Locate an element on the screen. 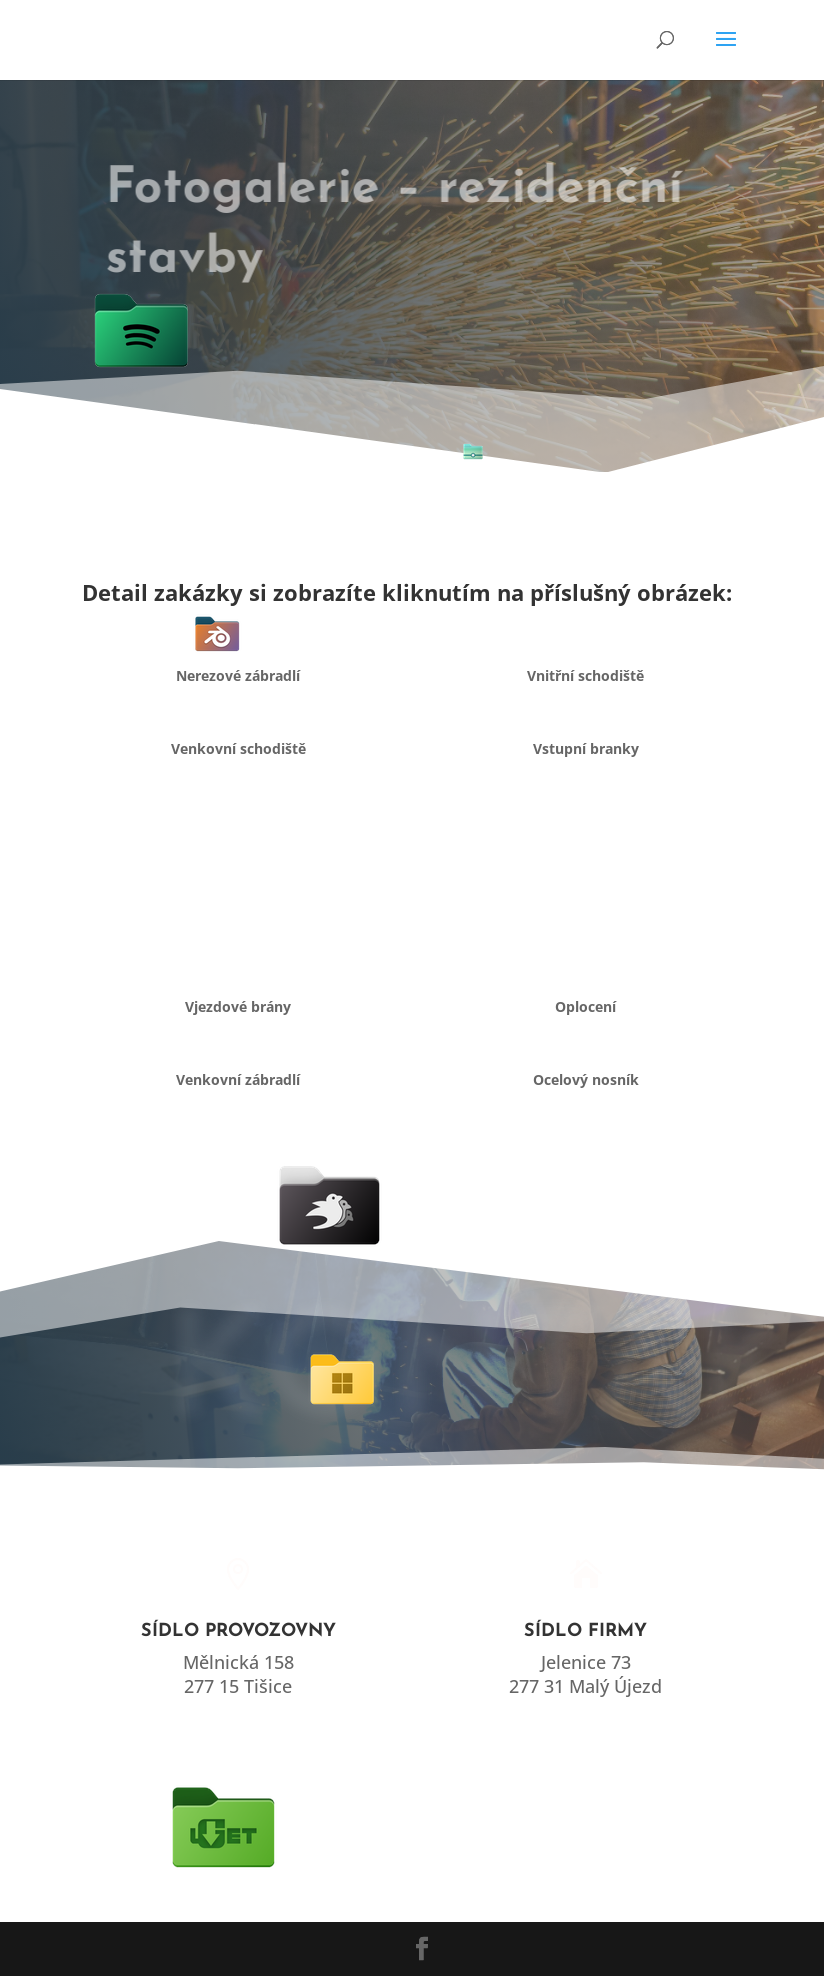 Image resolution: width=824 pixels, height=1976 pixels. folder containing bevy game engine project files is located at coordinates (329, 1208).